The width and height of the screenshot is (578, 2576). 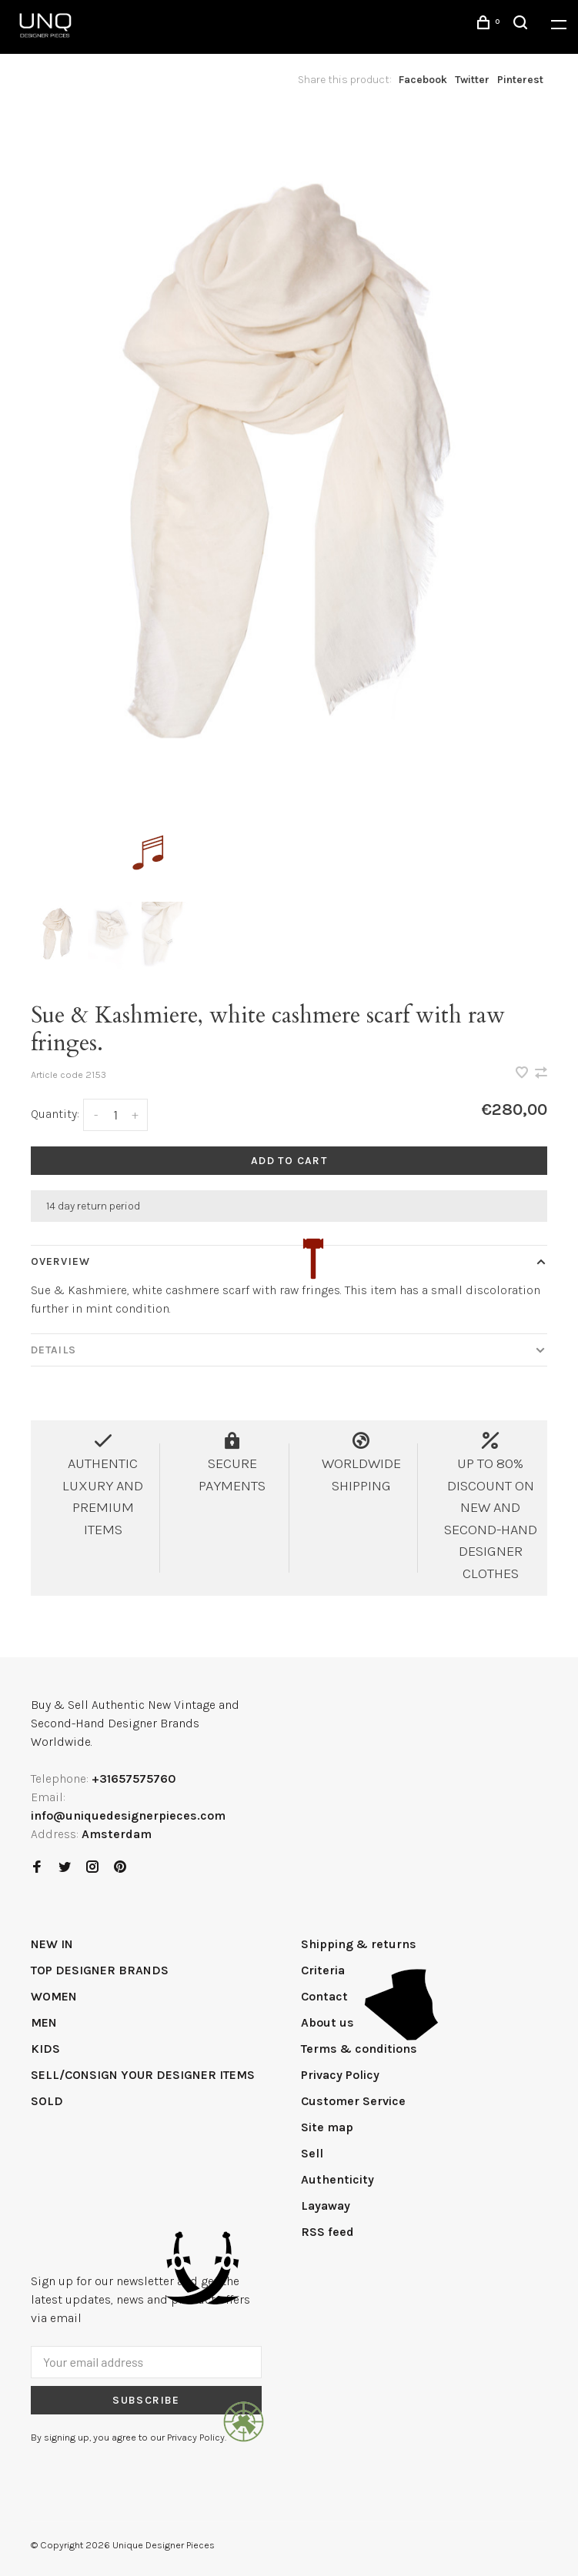 What do you see at coordinates (202, 2268) in the screenshot?
I see `activate whirlwind or spinning attack ability` at bounding box center [202, 2268].